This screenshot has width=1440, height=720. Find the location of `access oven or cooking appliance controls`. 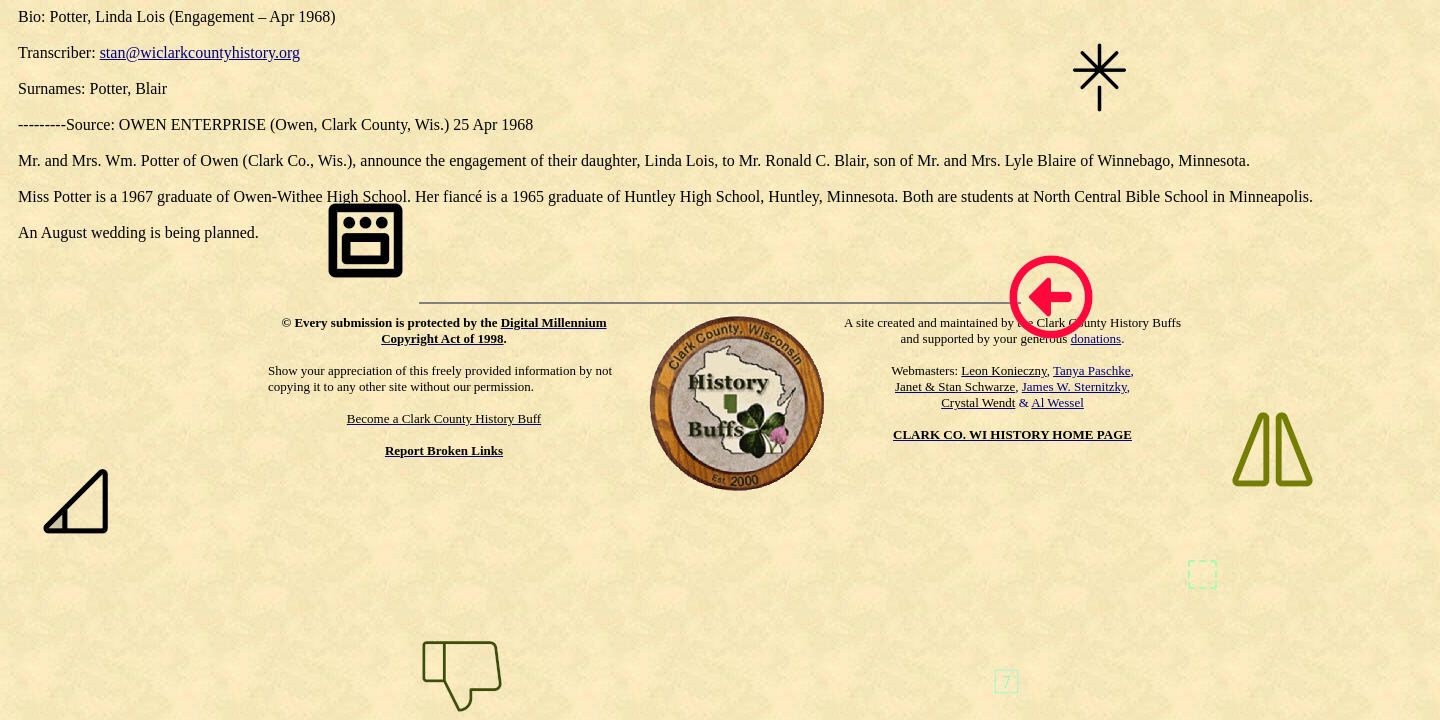

access oven or cooking appliance controls is located at coordinates (365, 240).